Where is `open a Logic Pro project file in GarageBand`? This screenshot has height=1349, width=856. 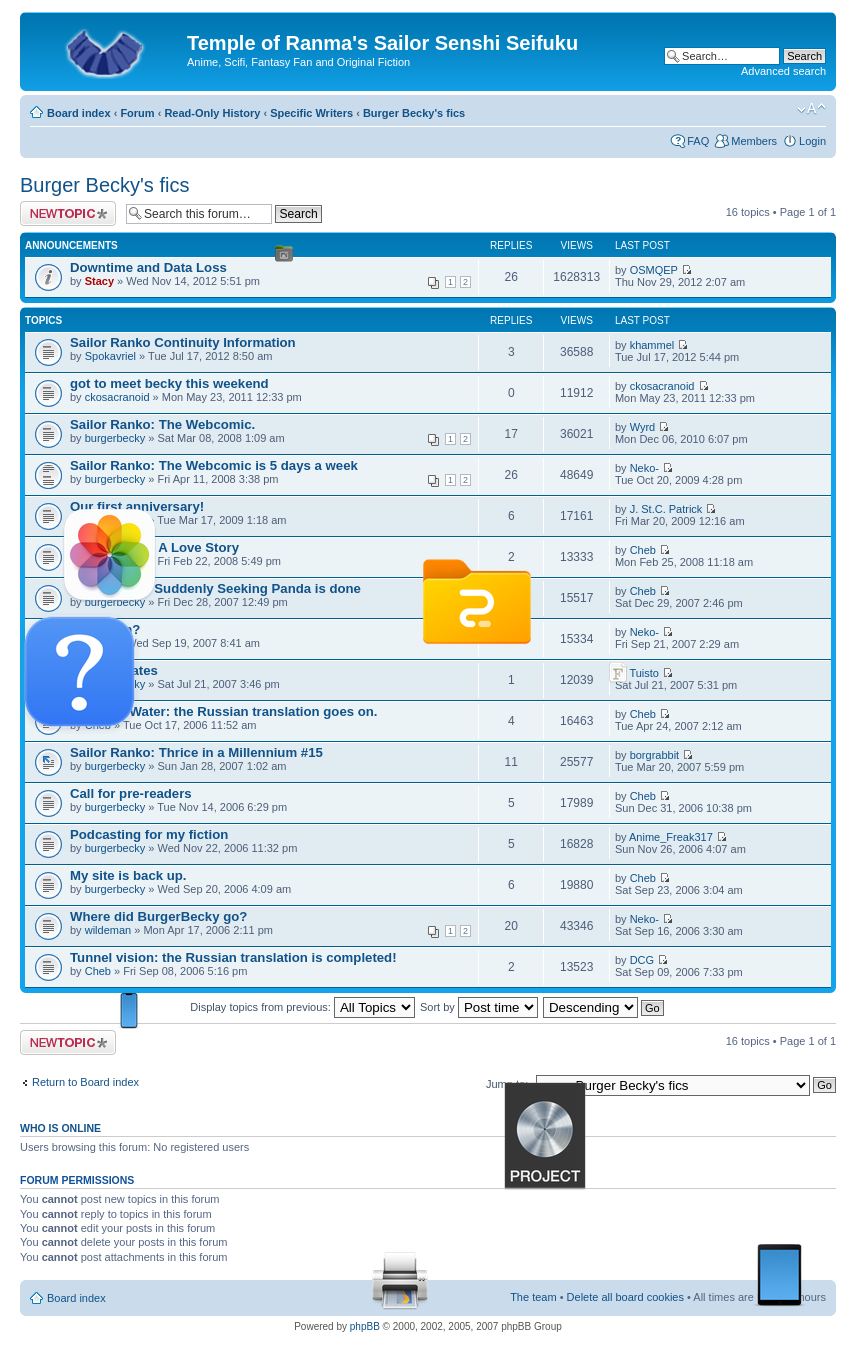 open a Logic Pro project file in GarageBand is located at coordinates (545, 1138).